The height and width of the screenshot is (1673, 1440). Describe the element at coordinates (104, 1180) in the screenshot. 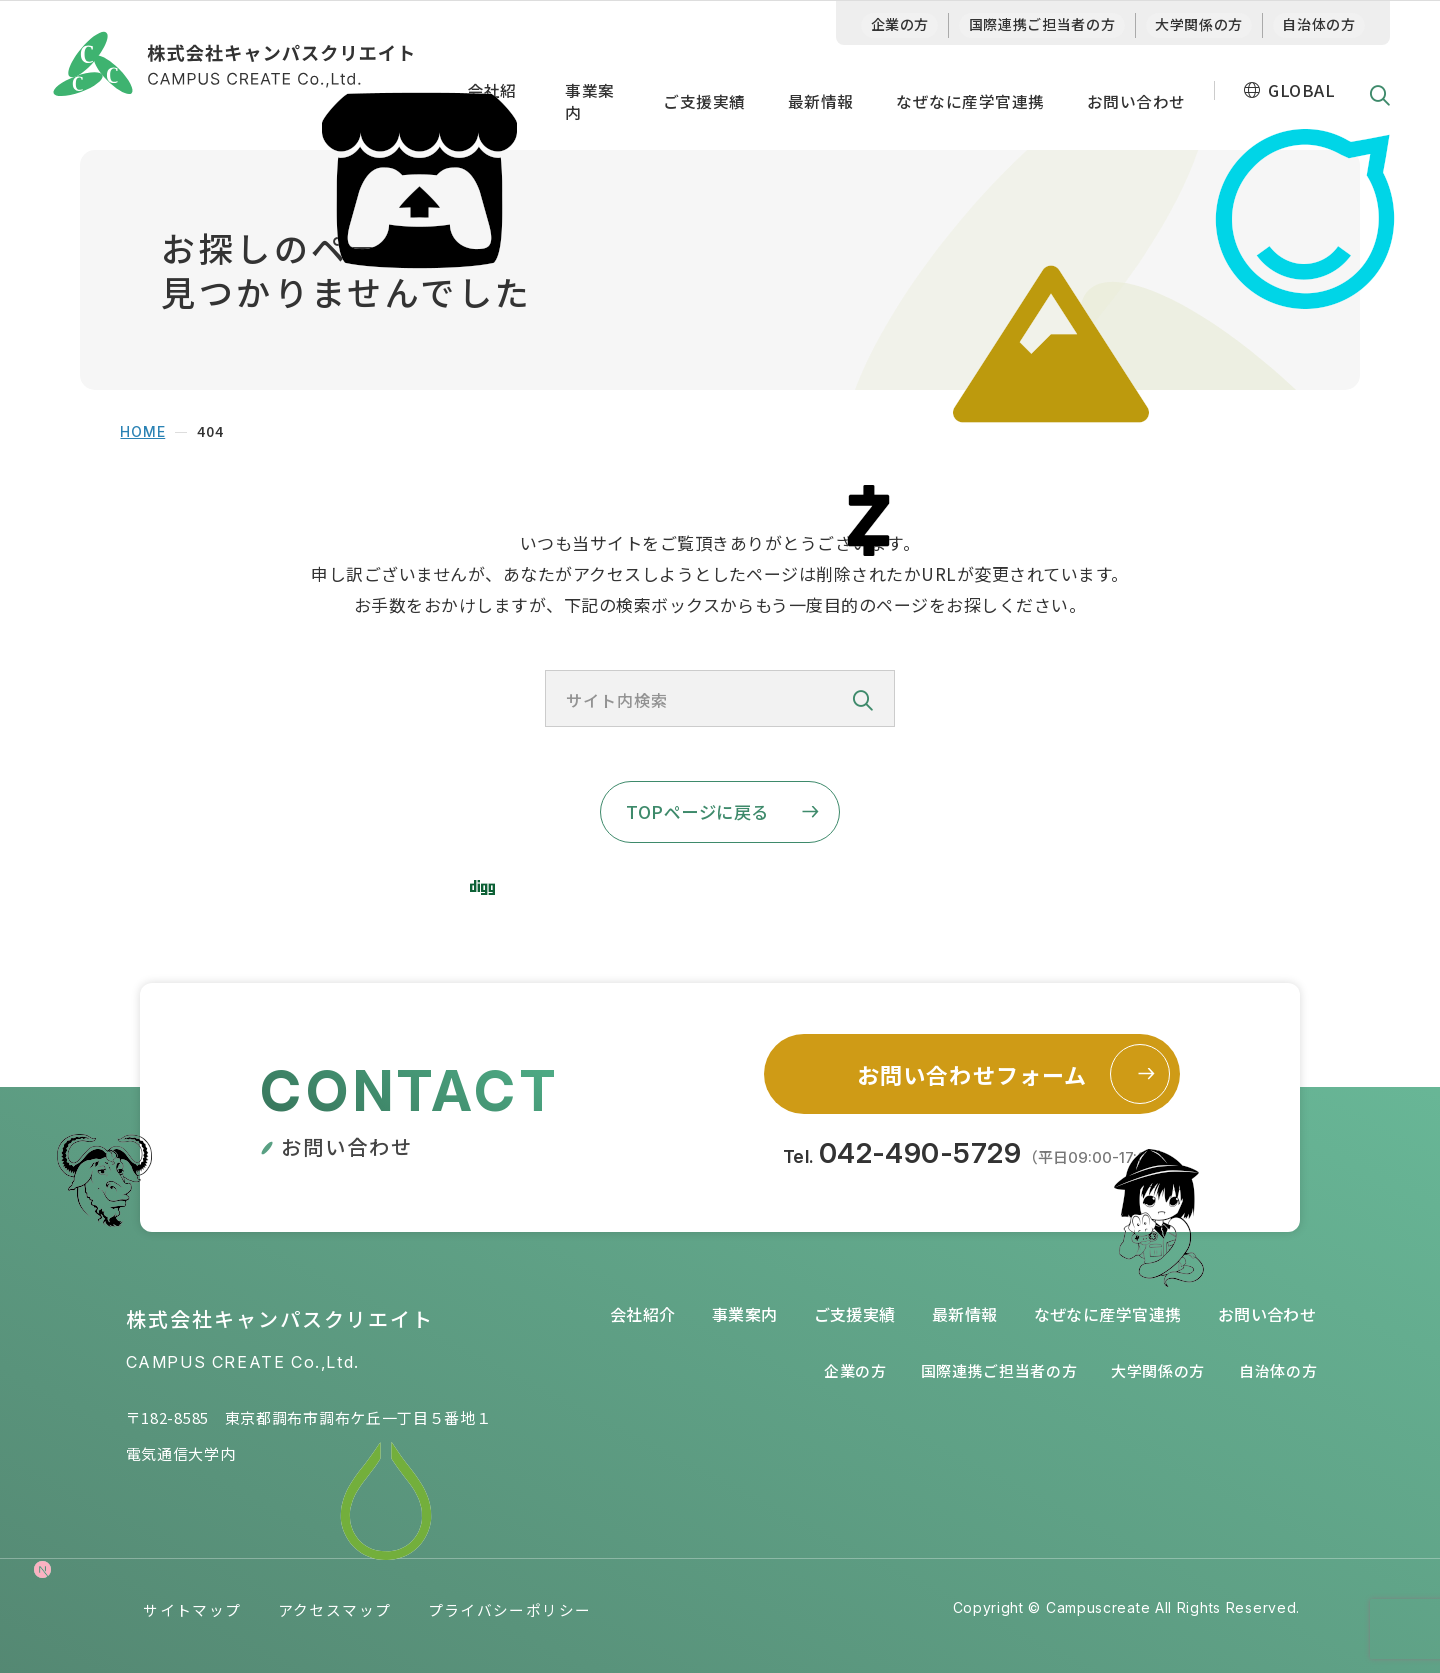

I see `gnu project logo` at that location.